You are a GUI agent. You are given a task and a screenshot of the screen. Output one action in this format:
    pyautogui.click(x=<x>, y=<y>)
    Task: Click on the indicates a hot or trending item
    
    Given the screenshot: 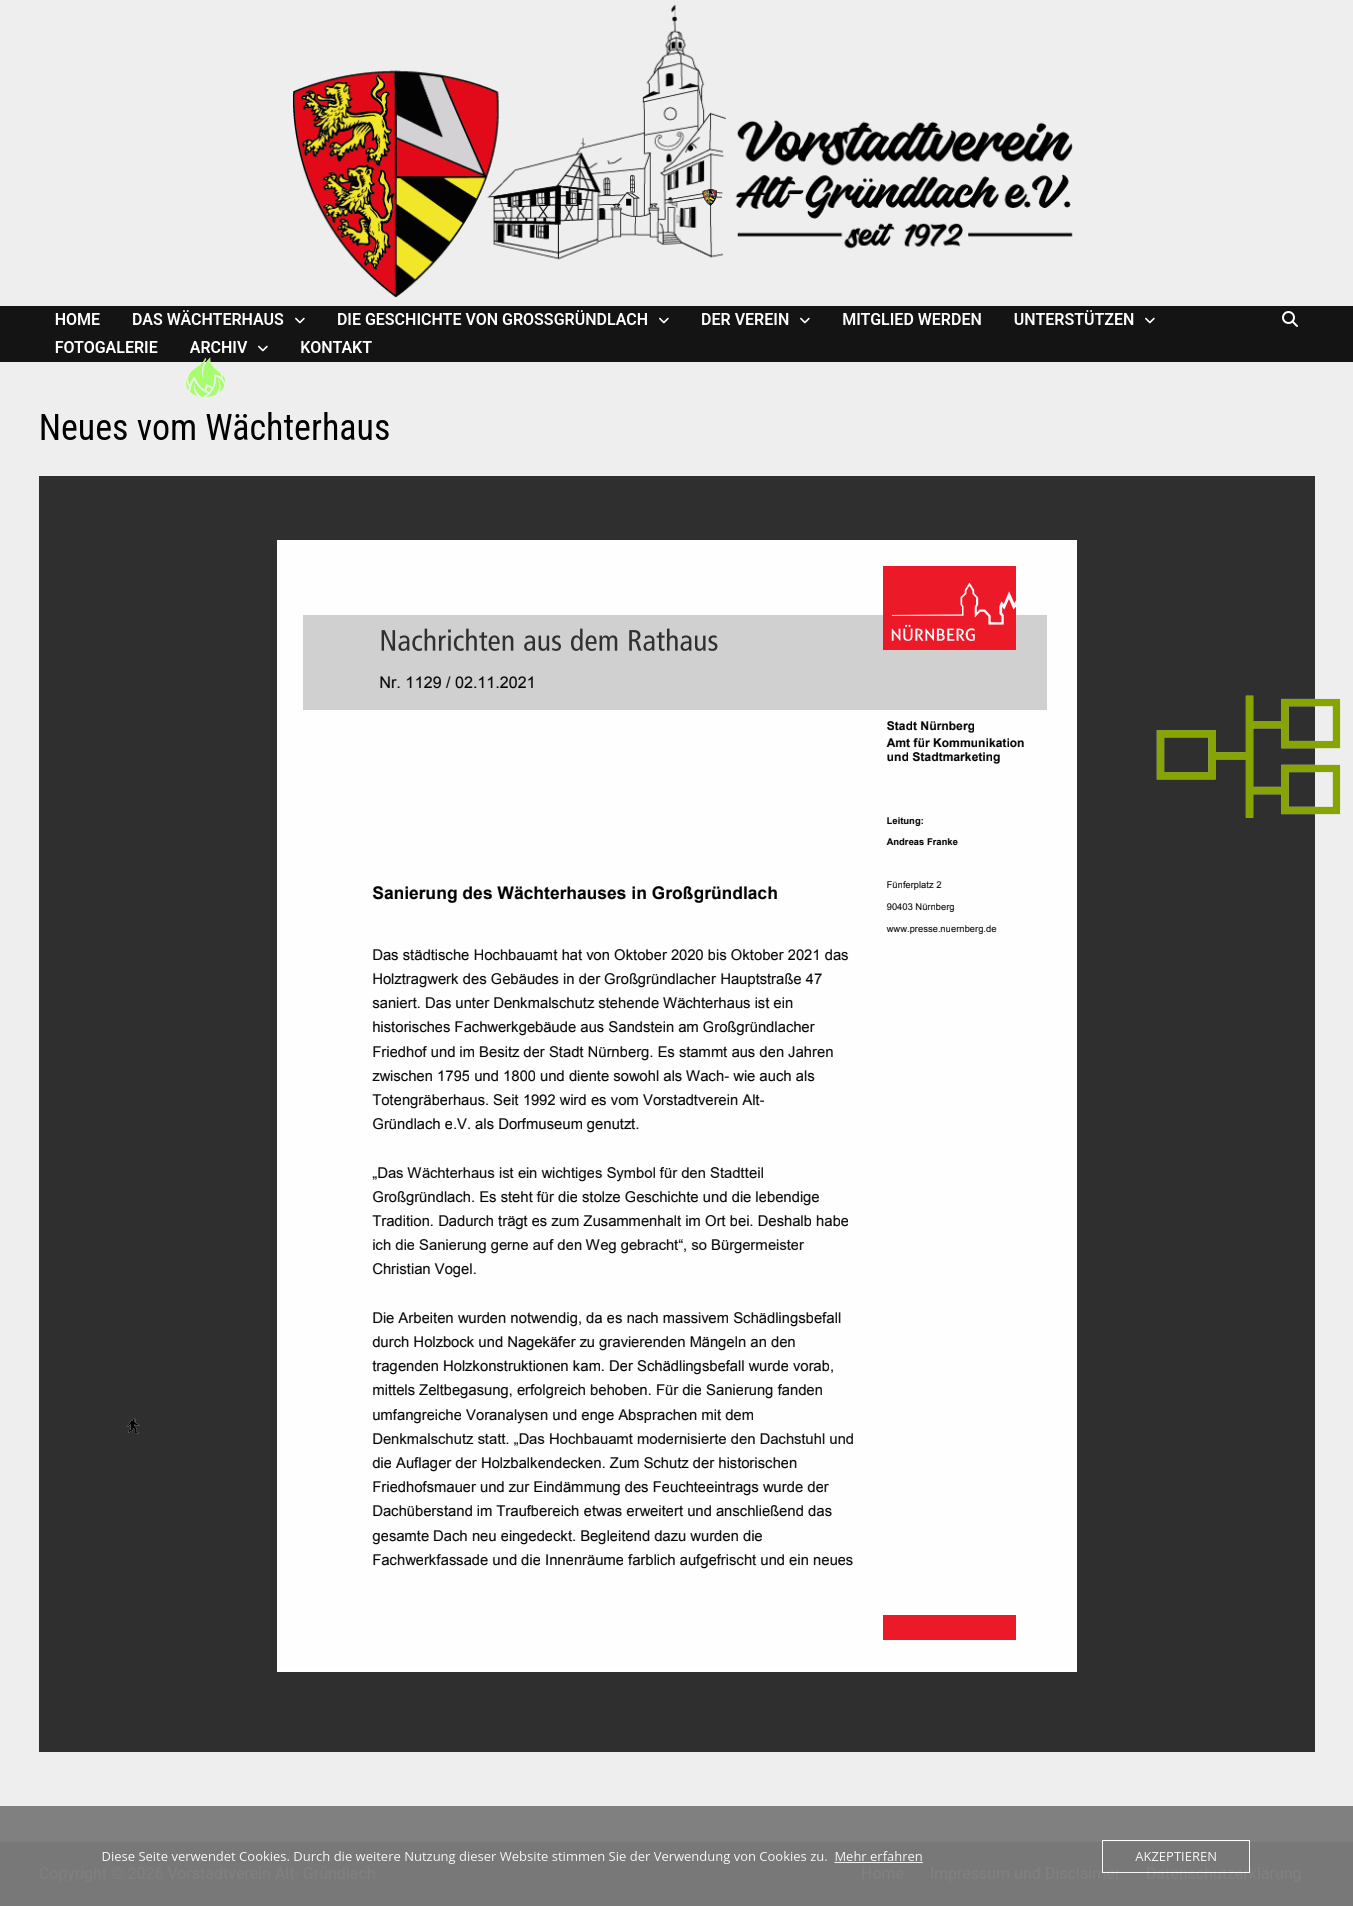 What is the action you would take?
    pyautogui.click(x=205, y=377)
    